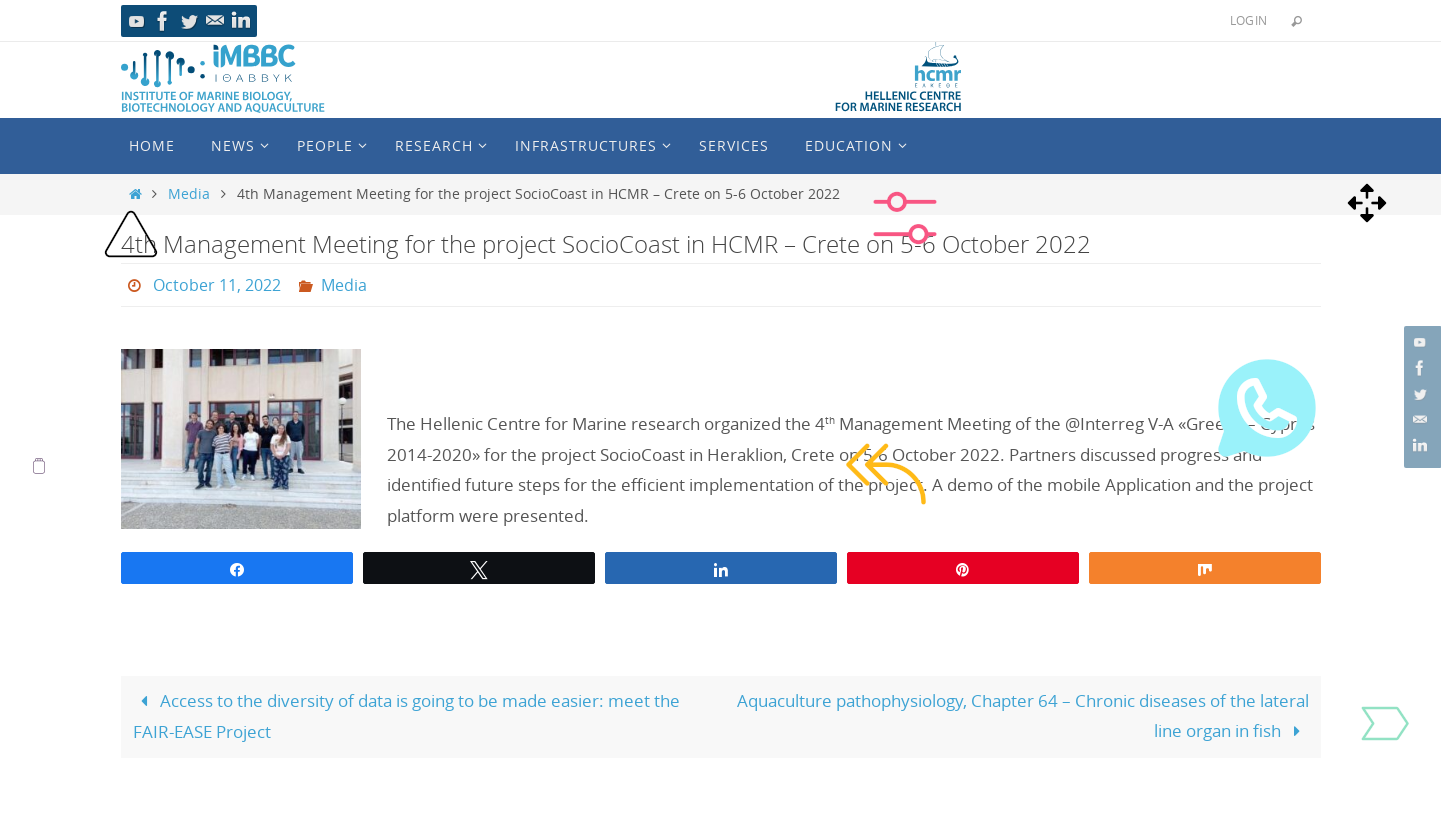 This screenshot has height=818, width=1441. Describe the element at coordinates (1383, 723) in the screenshot. I see `apply a label or tag to an item` at that location.